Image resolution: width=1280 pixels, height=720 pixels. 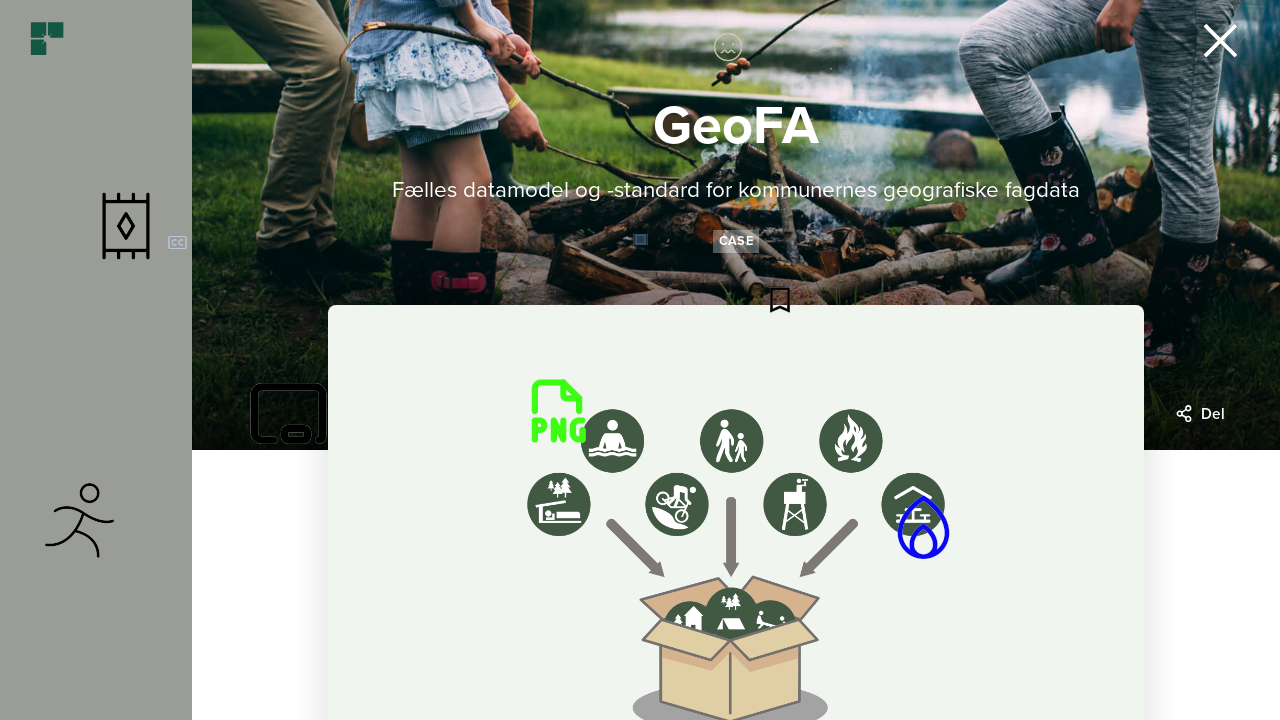 I want to click on indicates a PNG image file type, so click(x=557, y=411).